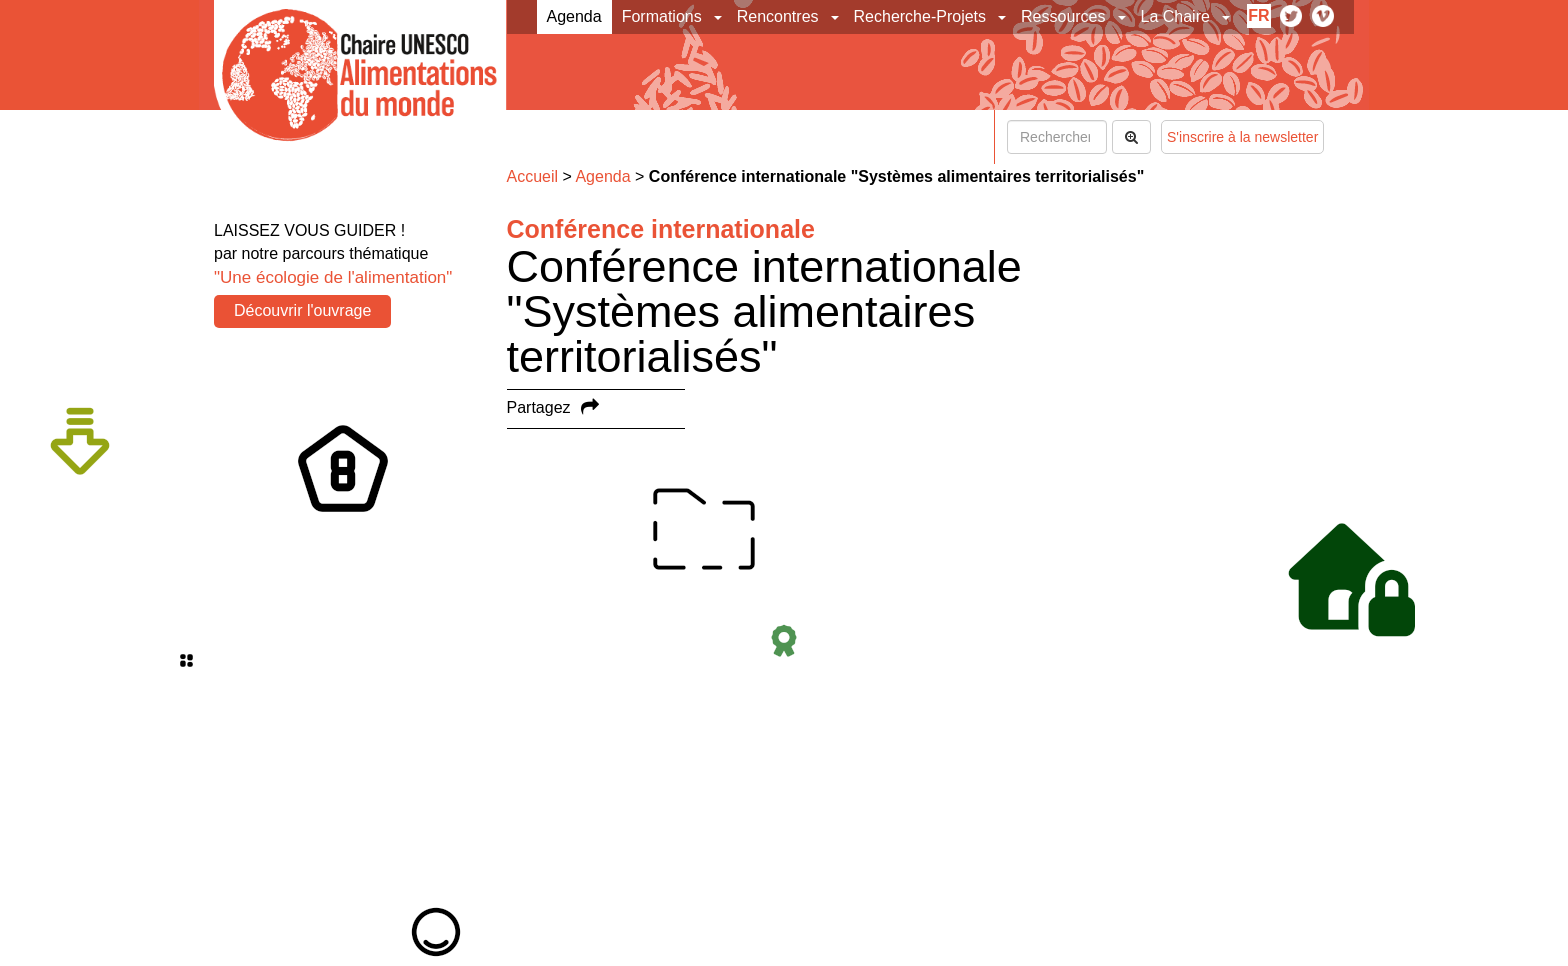  What do you see at coordinates (1348, 576) in the screenshot?
I see `home security settings` at bounding box center [1348, 576].